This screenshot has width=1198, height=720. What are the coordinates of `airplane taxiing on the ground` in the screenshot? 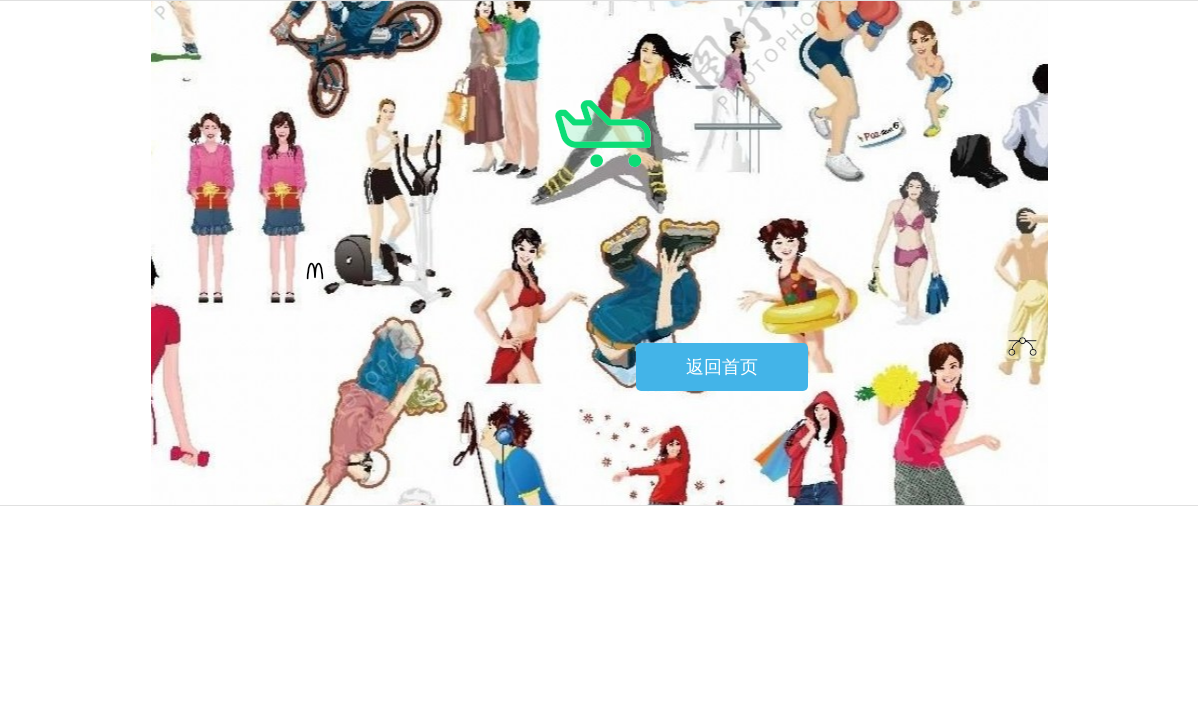 It's located at (603, 132).